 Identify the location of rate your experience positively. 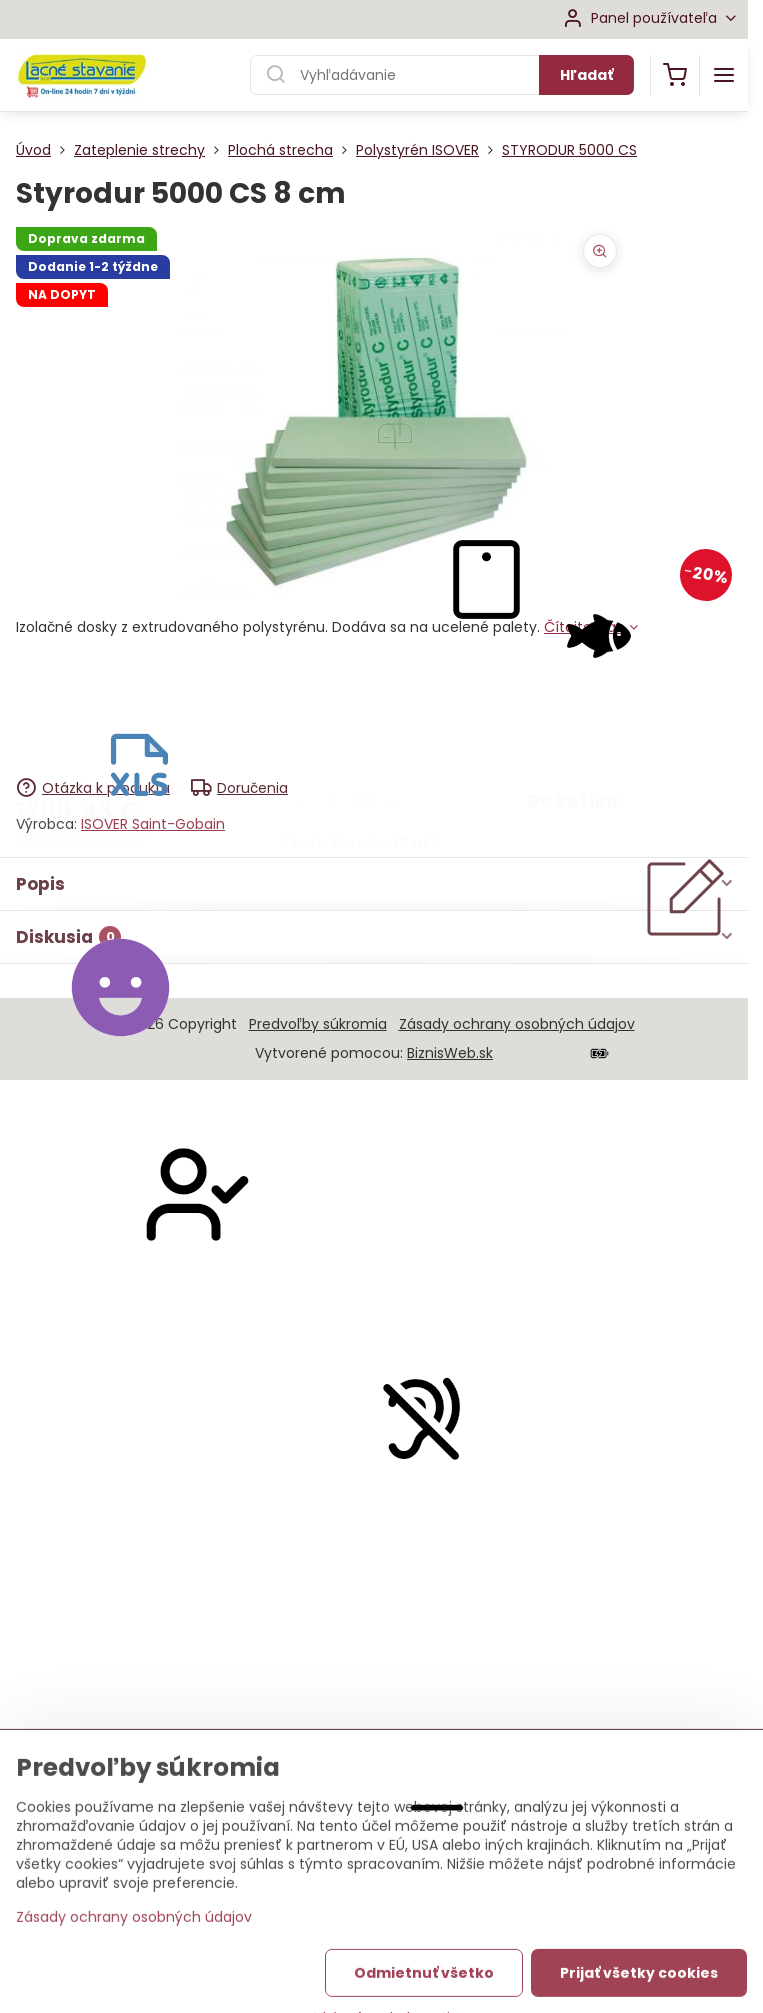
(120, 987).